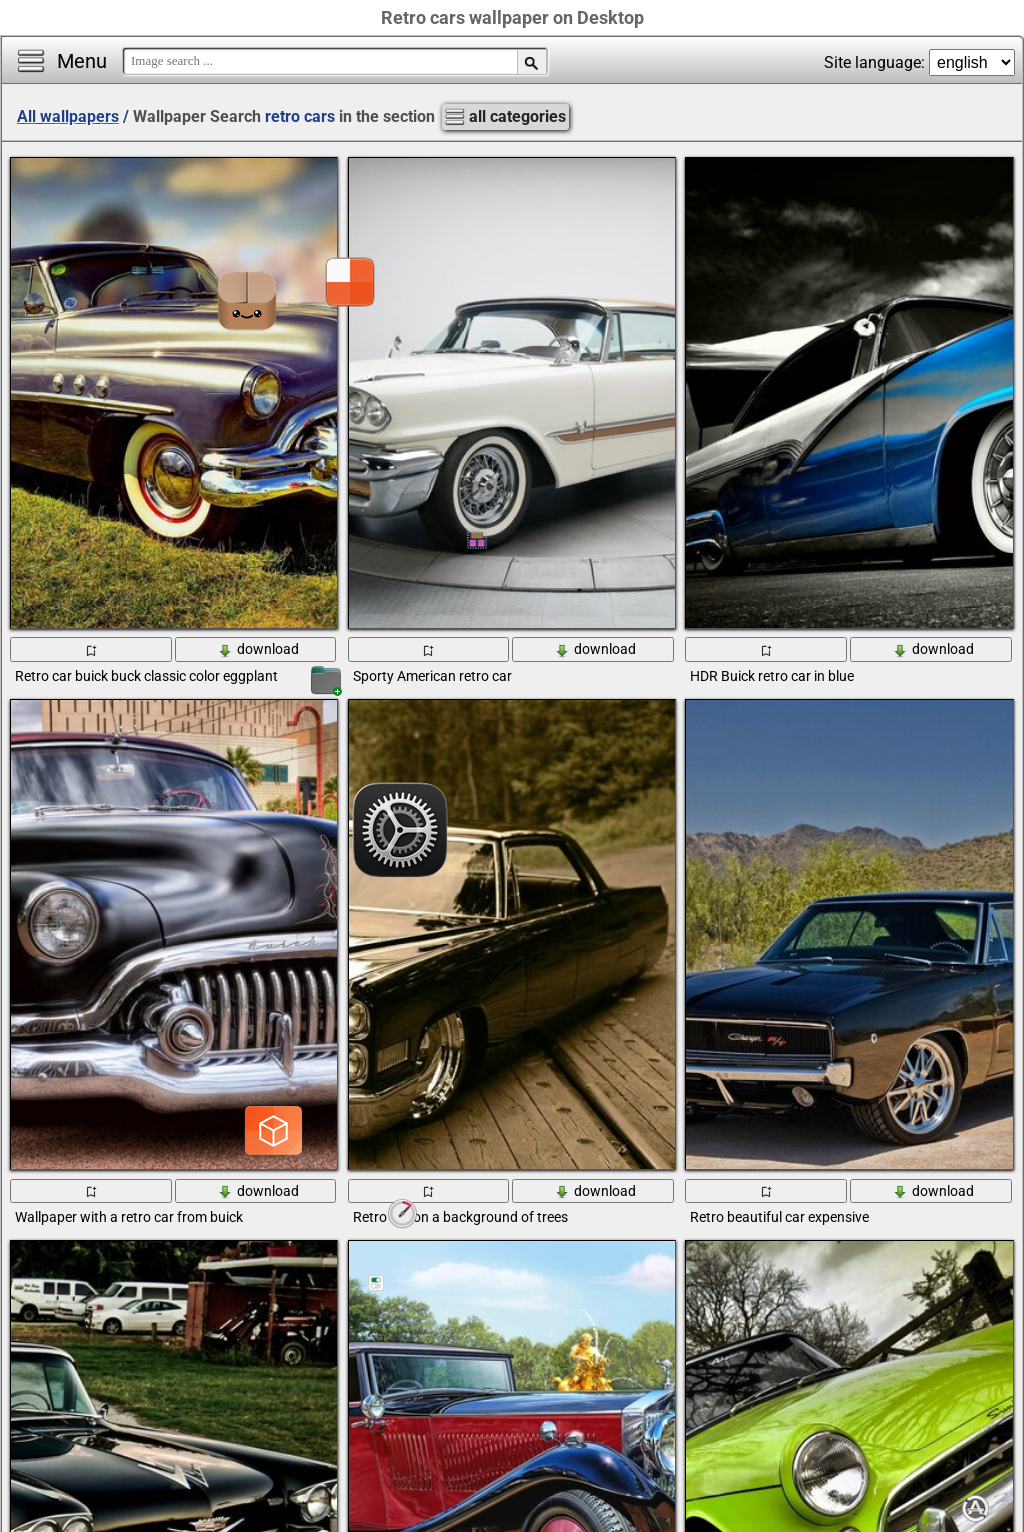 This screenshot has width=1024, height=1532. I want to click on check for available software updates, so click(975, 1508).